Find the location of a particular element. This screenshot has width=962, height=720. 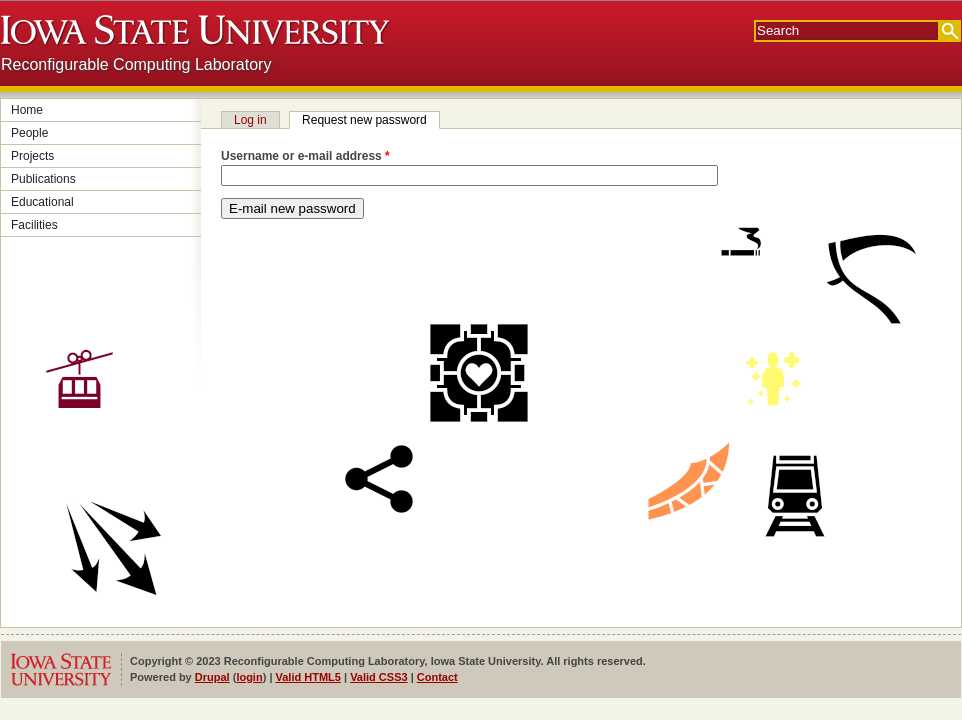

access cable car or ropeway transportation info is located at coordinates (79, 382).